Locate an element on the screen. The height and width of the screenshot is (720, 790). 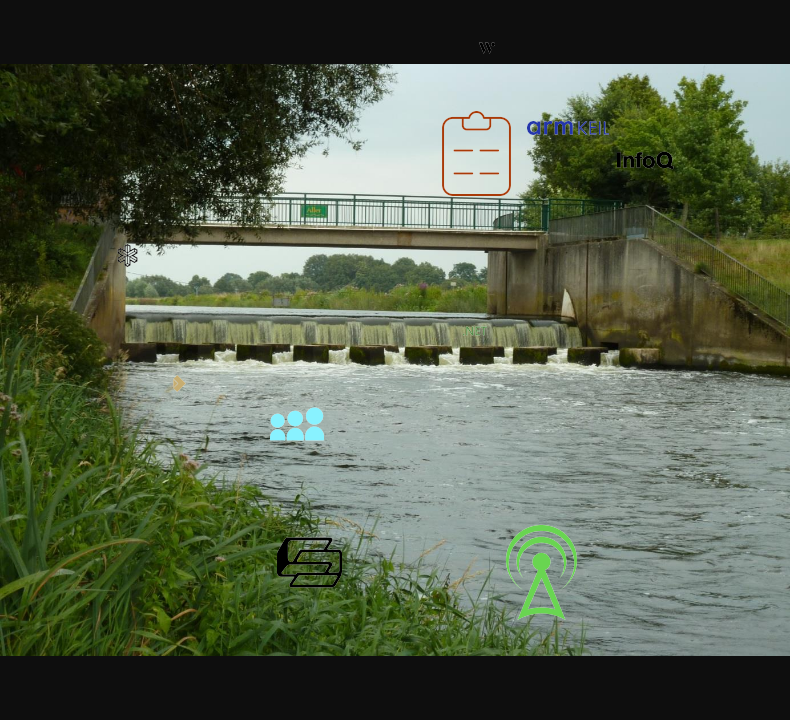
open collabora online document editor is located at coordinates (179, 383).